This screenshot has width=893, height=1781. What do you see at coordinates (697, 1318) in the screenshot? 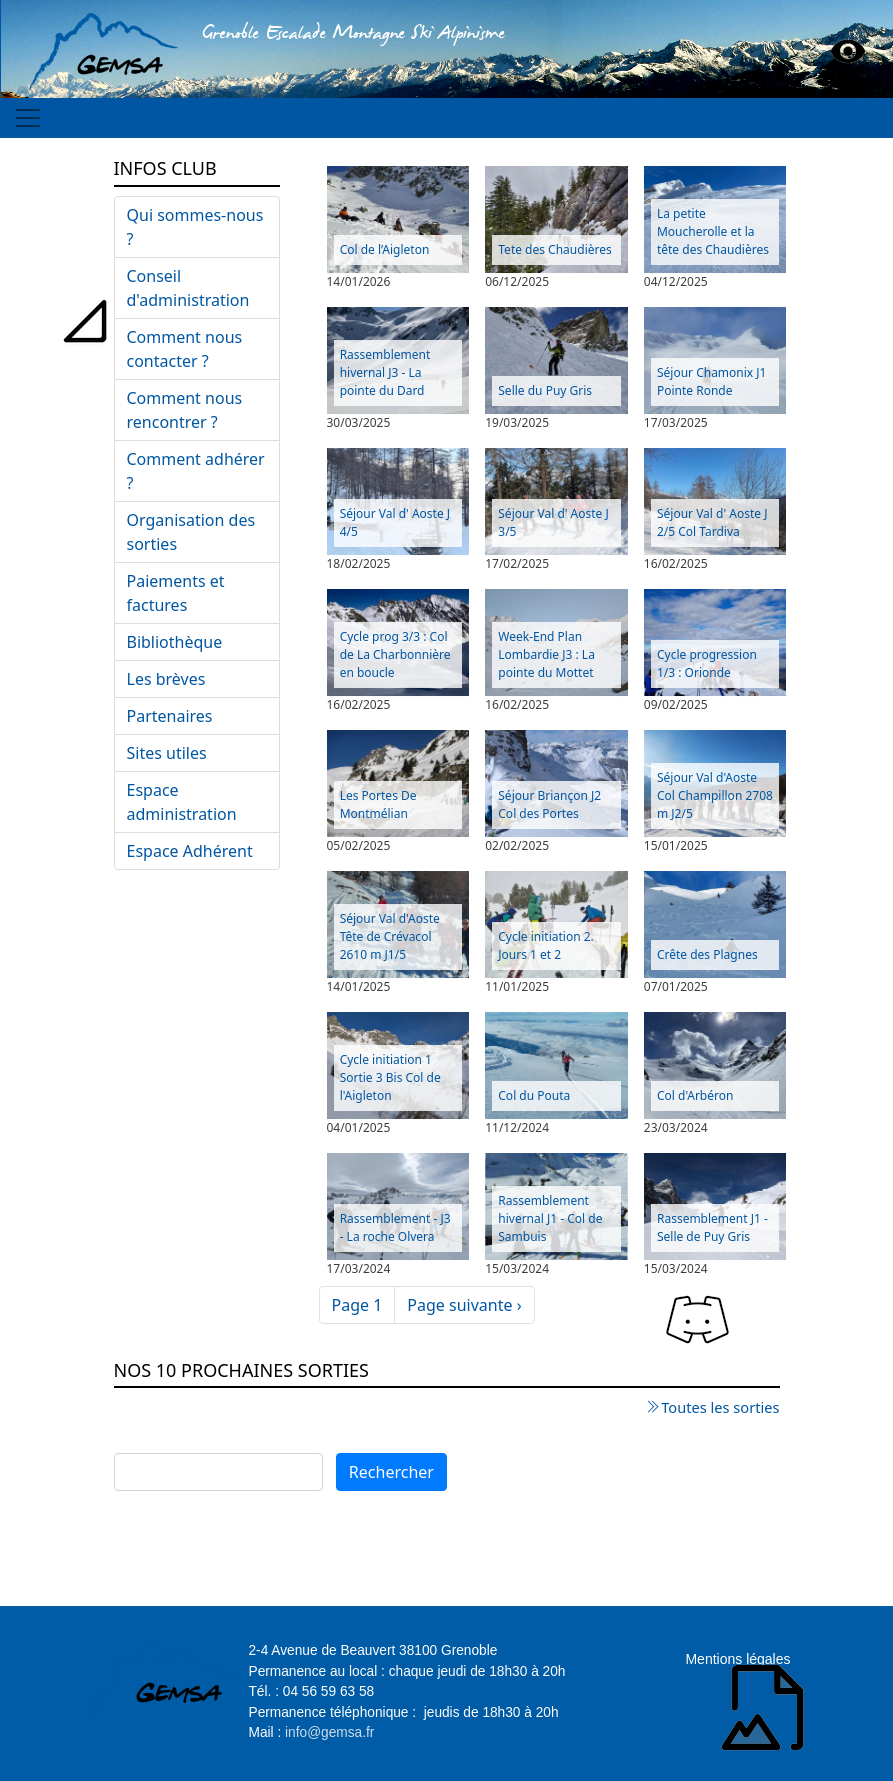
I see `open Discord` at bounding box center [697, 1318].